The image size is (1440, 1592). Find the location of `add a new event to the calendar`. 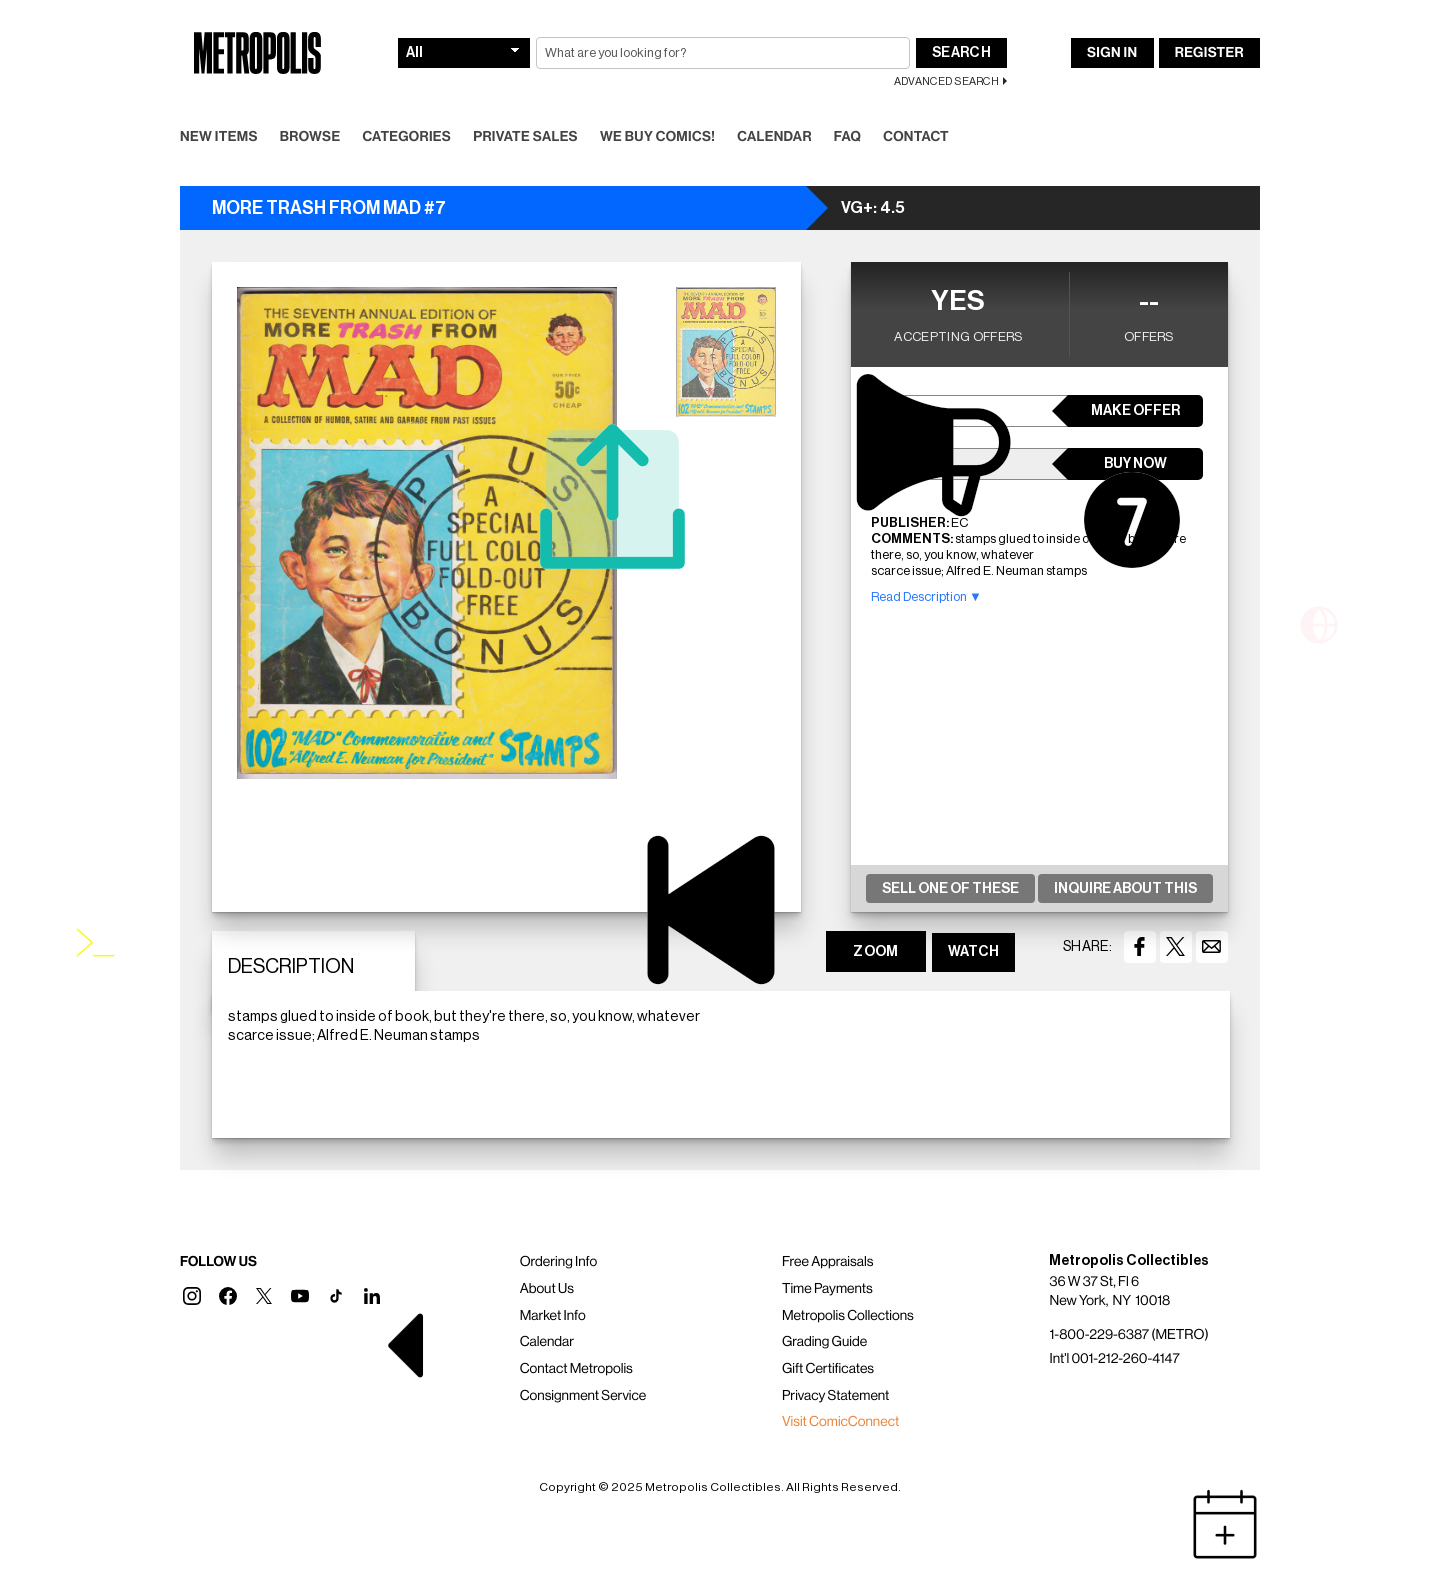

add a new event to the calendar is located at coordinates (1225, 1527).